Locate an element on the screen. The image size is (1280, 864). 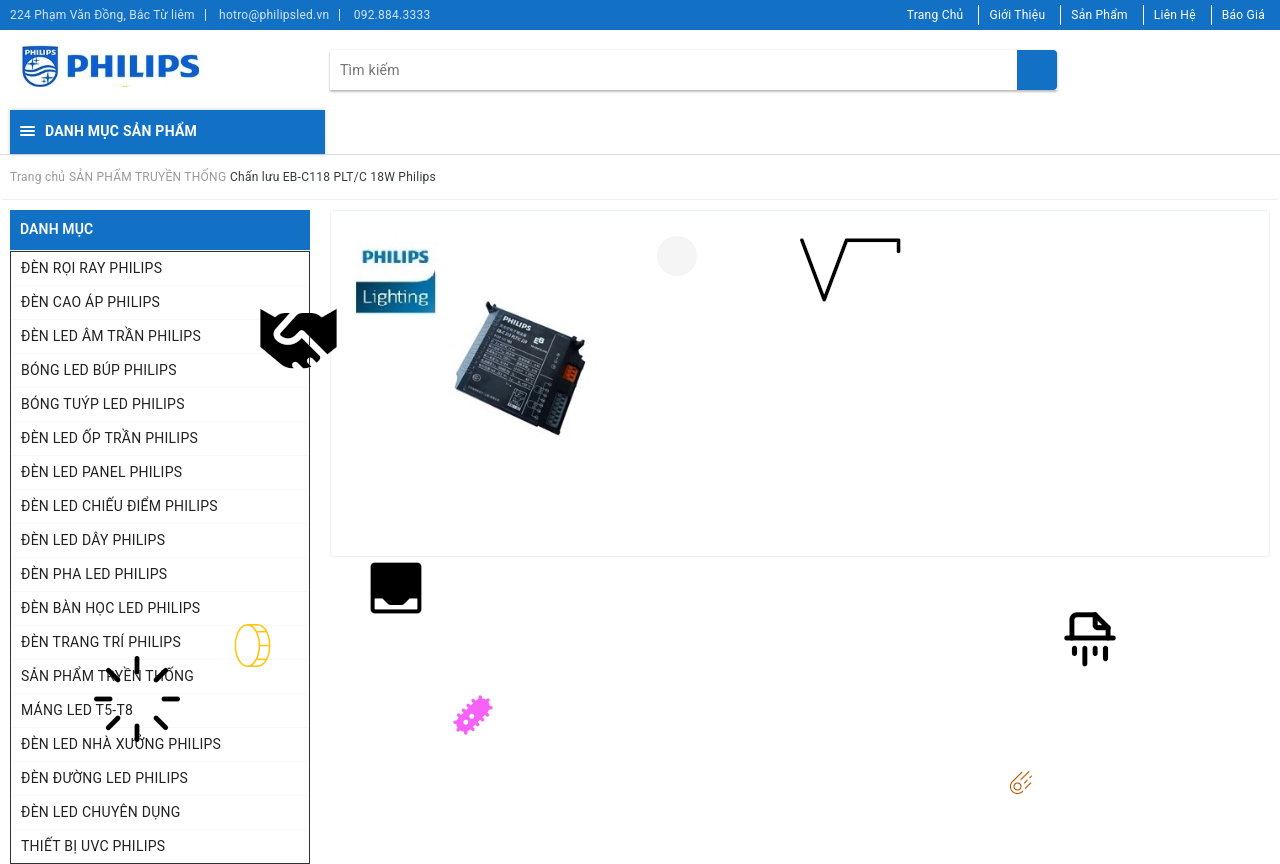
indicates microbiology or bacterial content is located at coordinates (473, 715).